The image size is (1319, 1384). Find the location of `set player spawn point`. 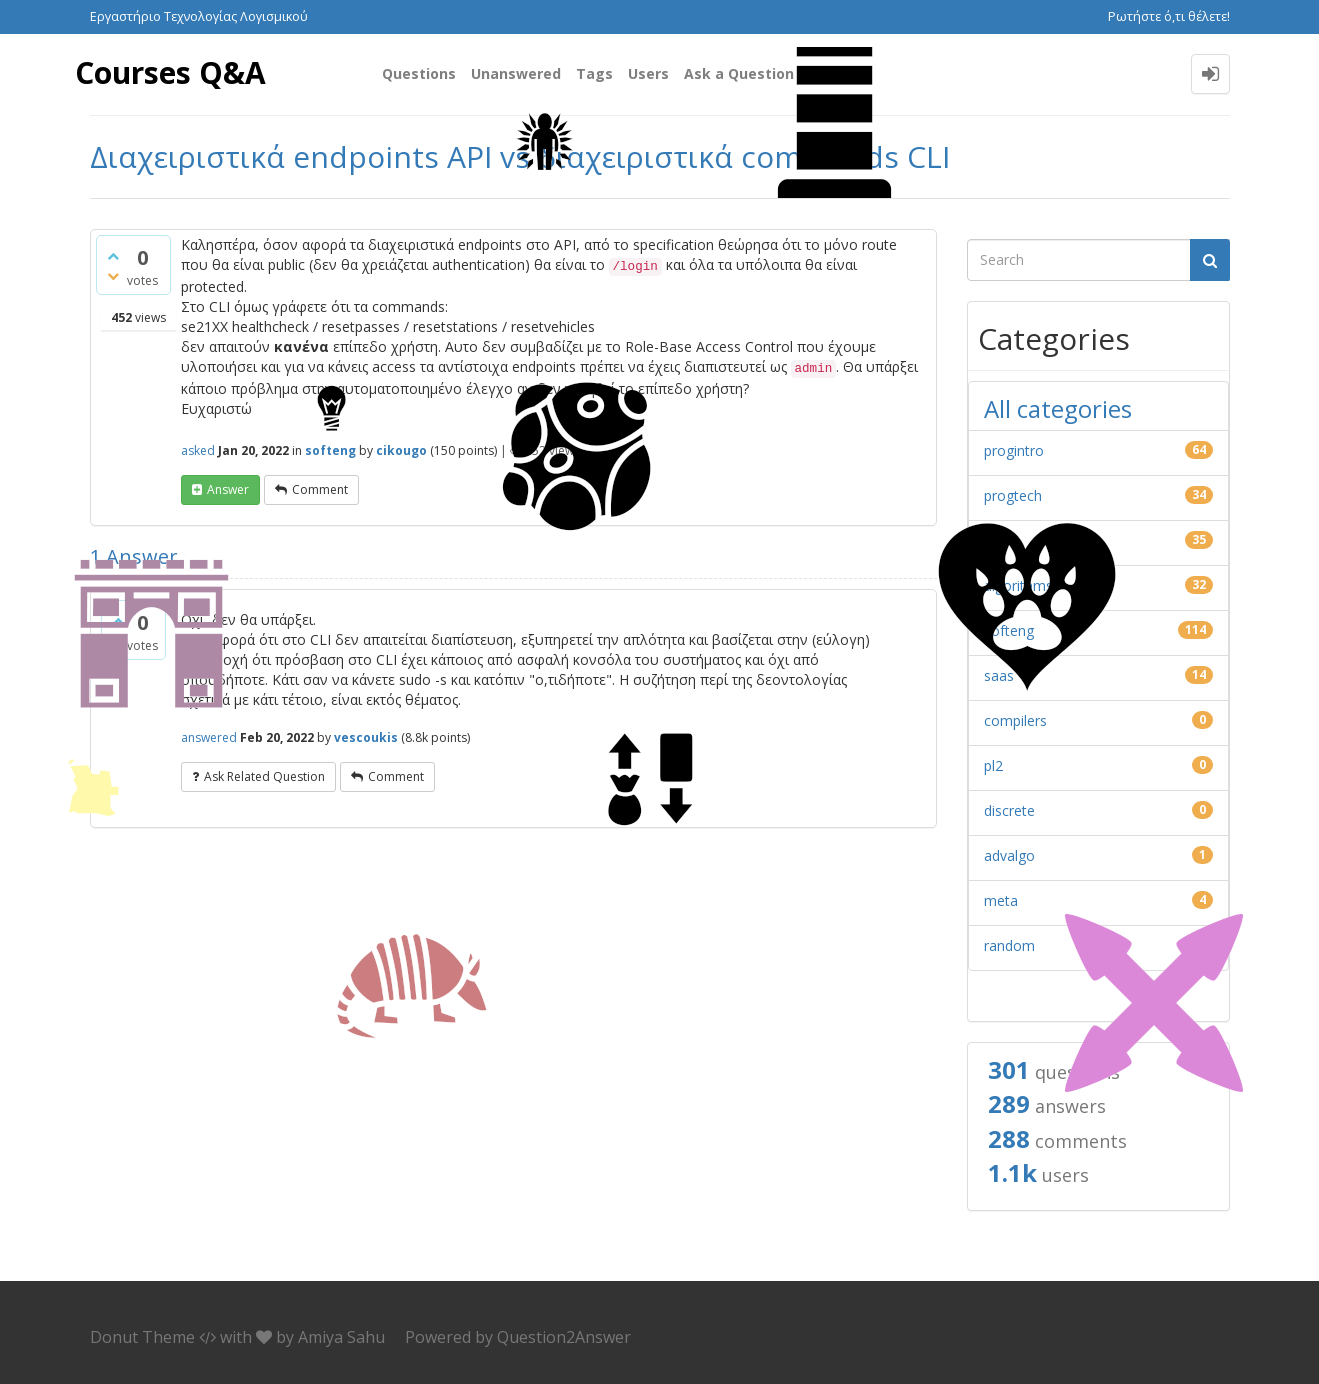

set player spawn point is located at coordinates (834, 122).